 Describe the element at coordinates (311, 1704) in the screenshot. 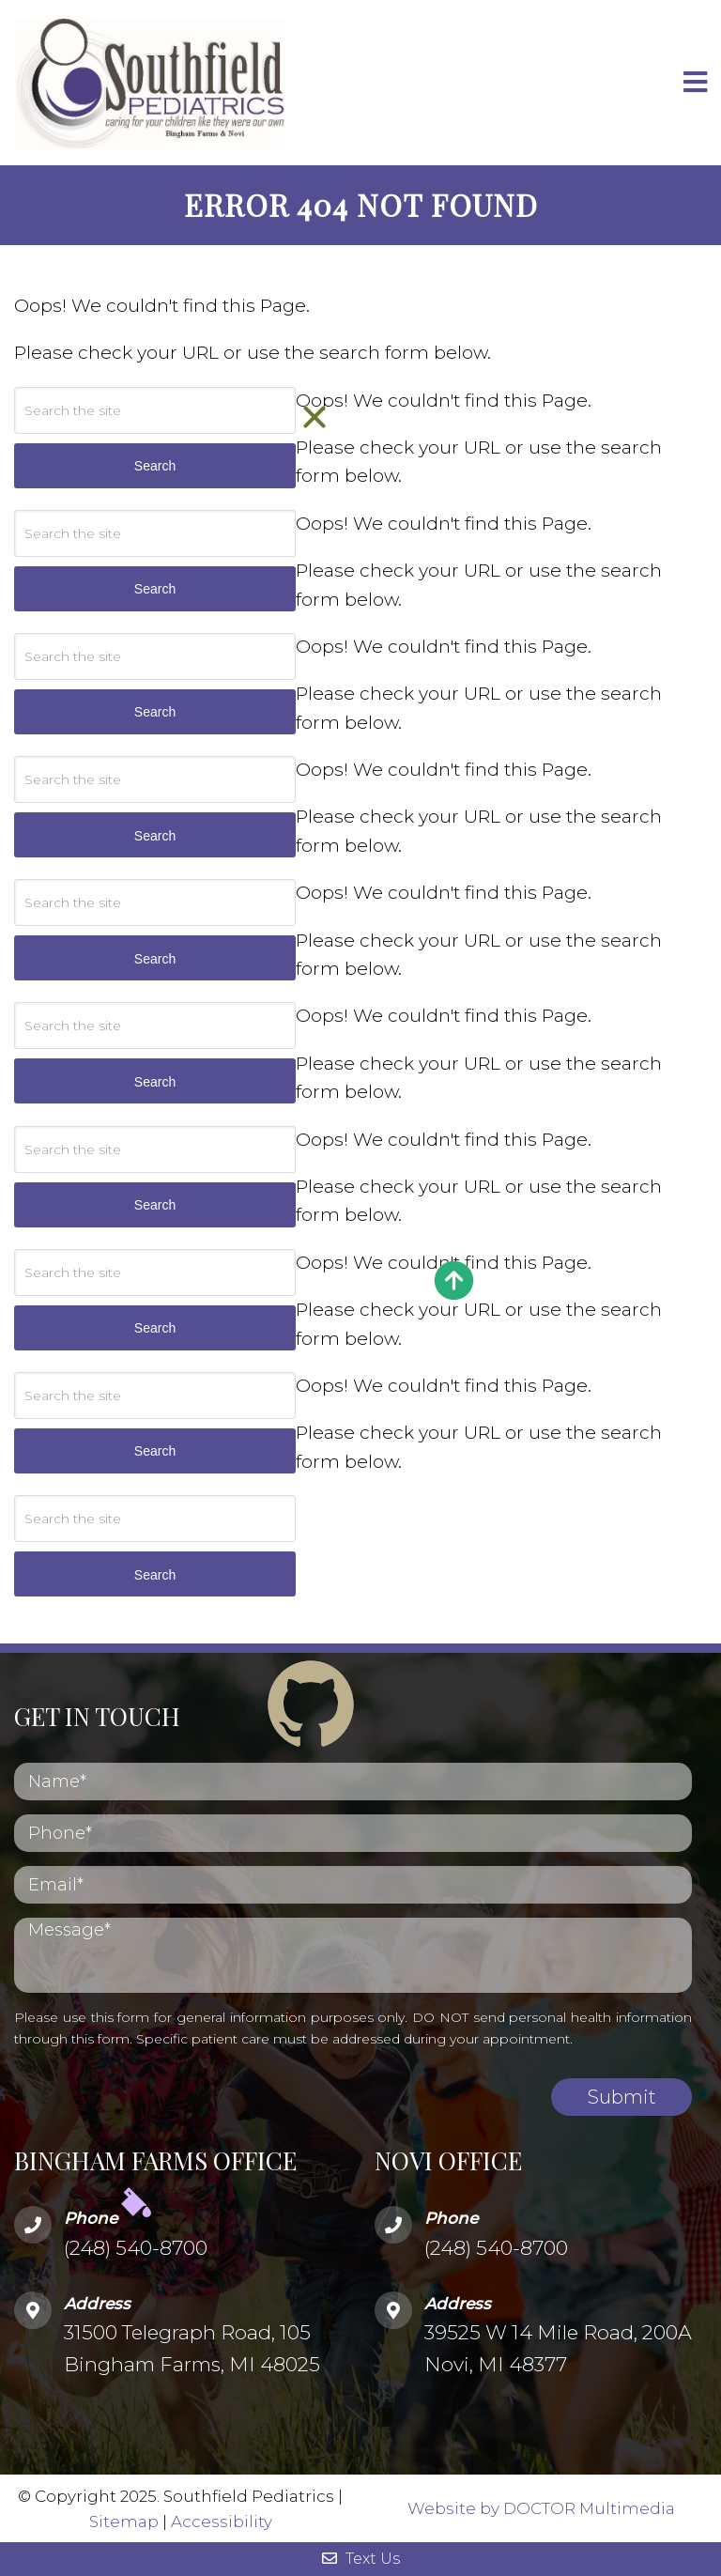

I see `view project on GitHub` at that location.